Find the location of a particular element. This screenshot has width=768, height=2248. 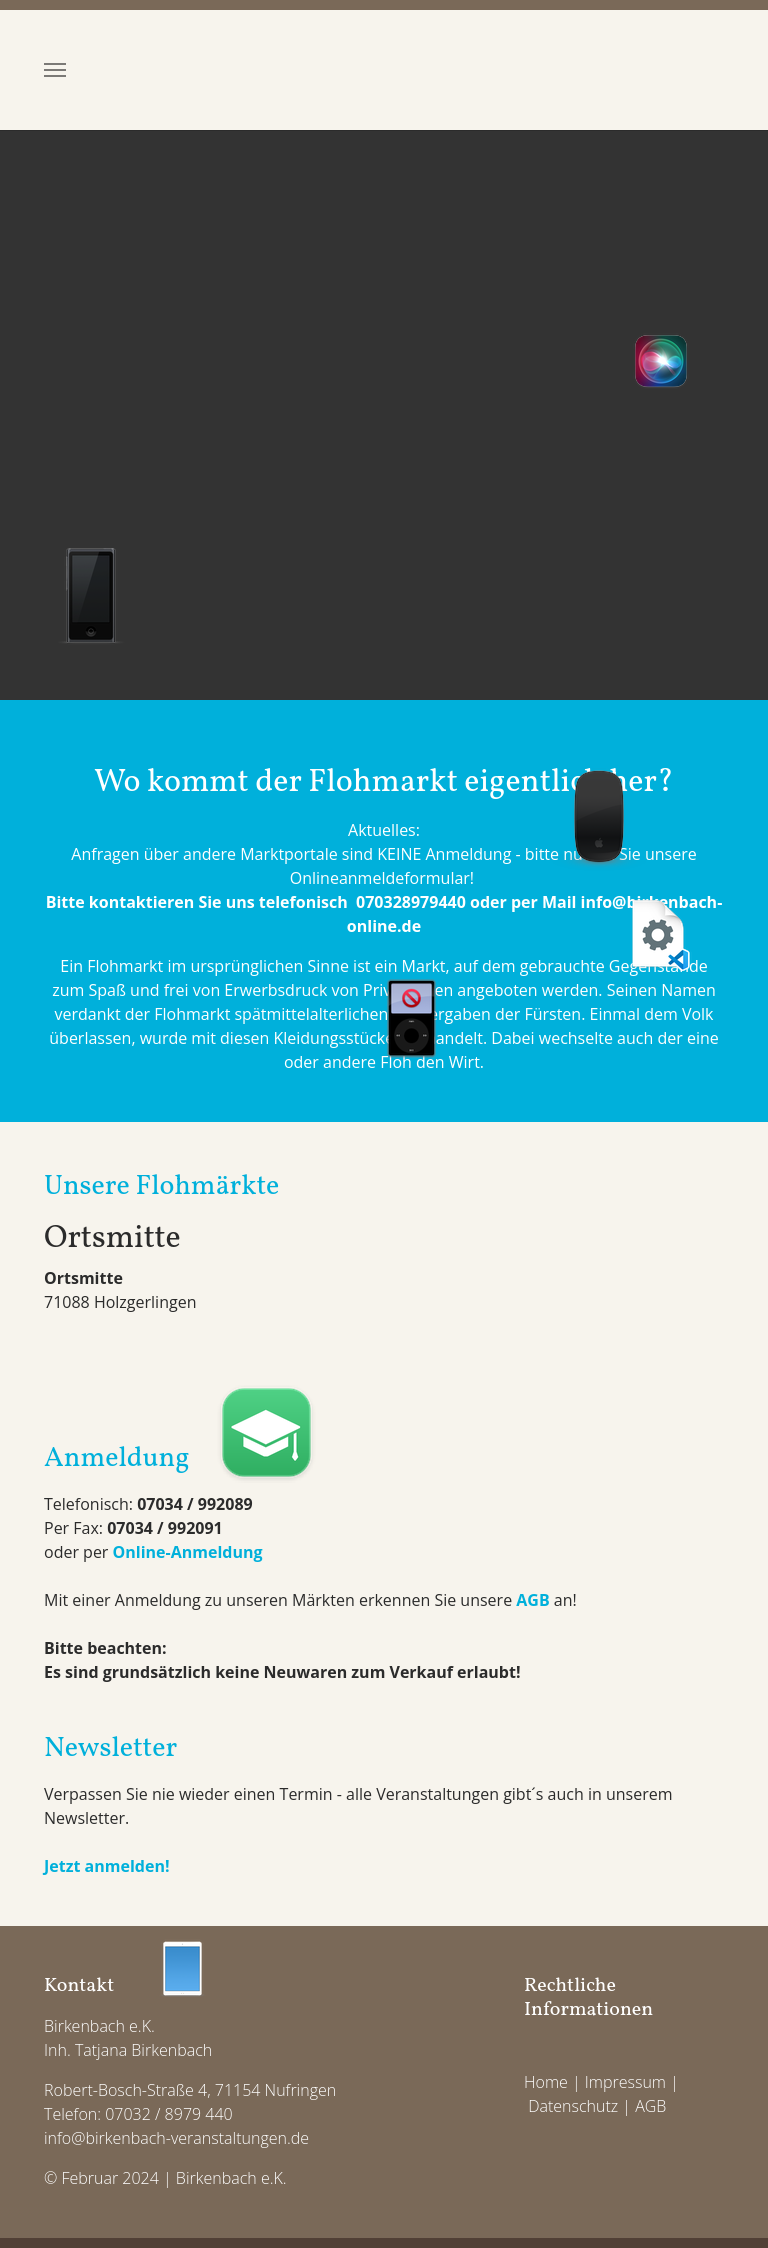

iPod nano device connected to your system is located at coordinates (91, 596).